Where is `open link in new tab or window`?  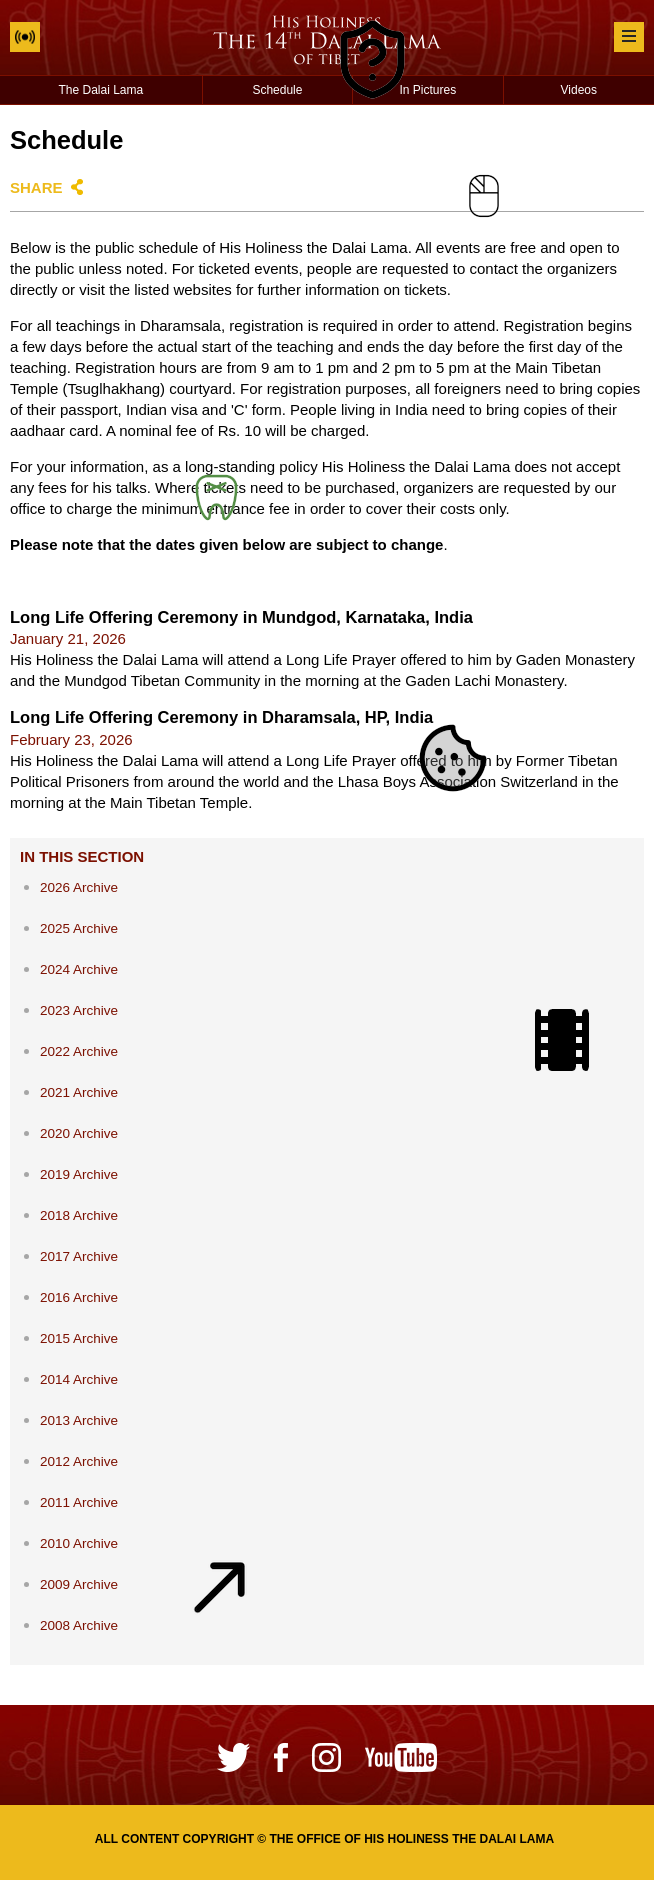
open link in new tab or window is located at coordinates (220, 1586).